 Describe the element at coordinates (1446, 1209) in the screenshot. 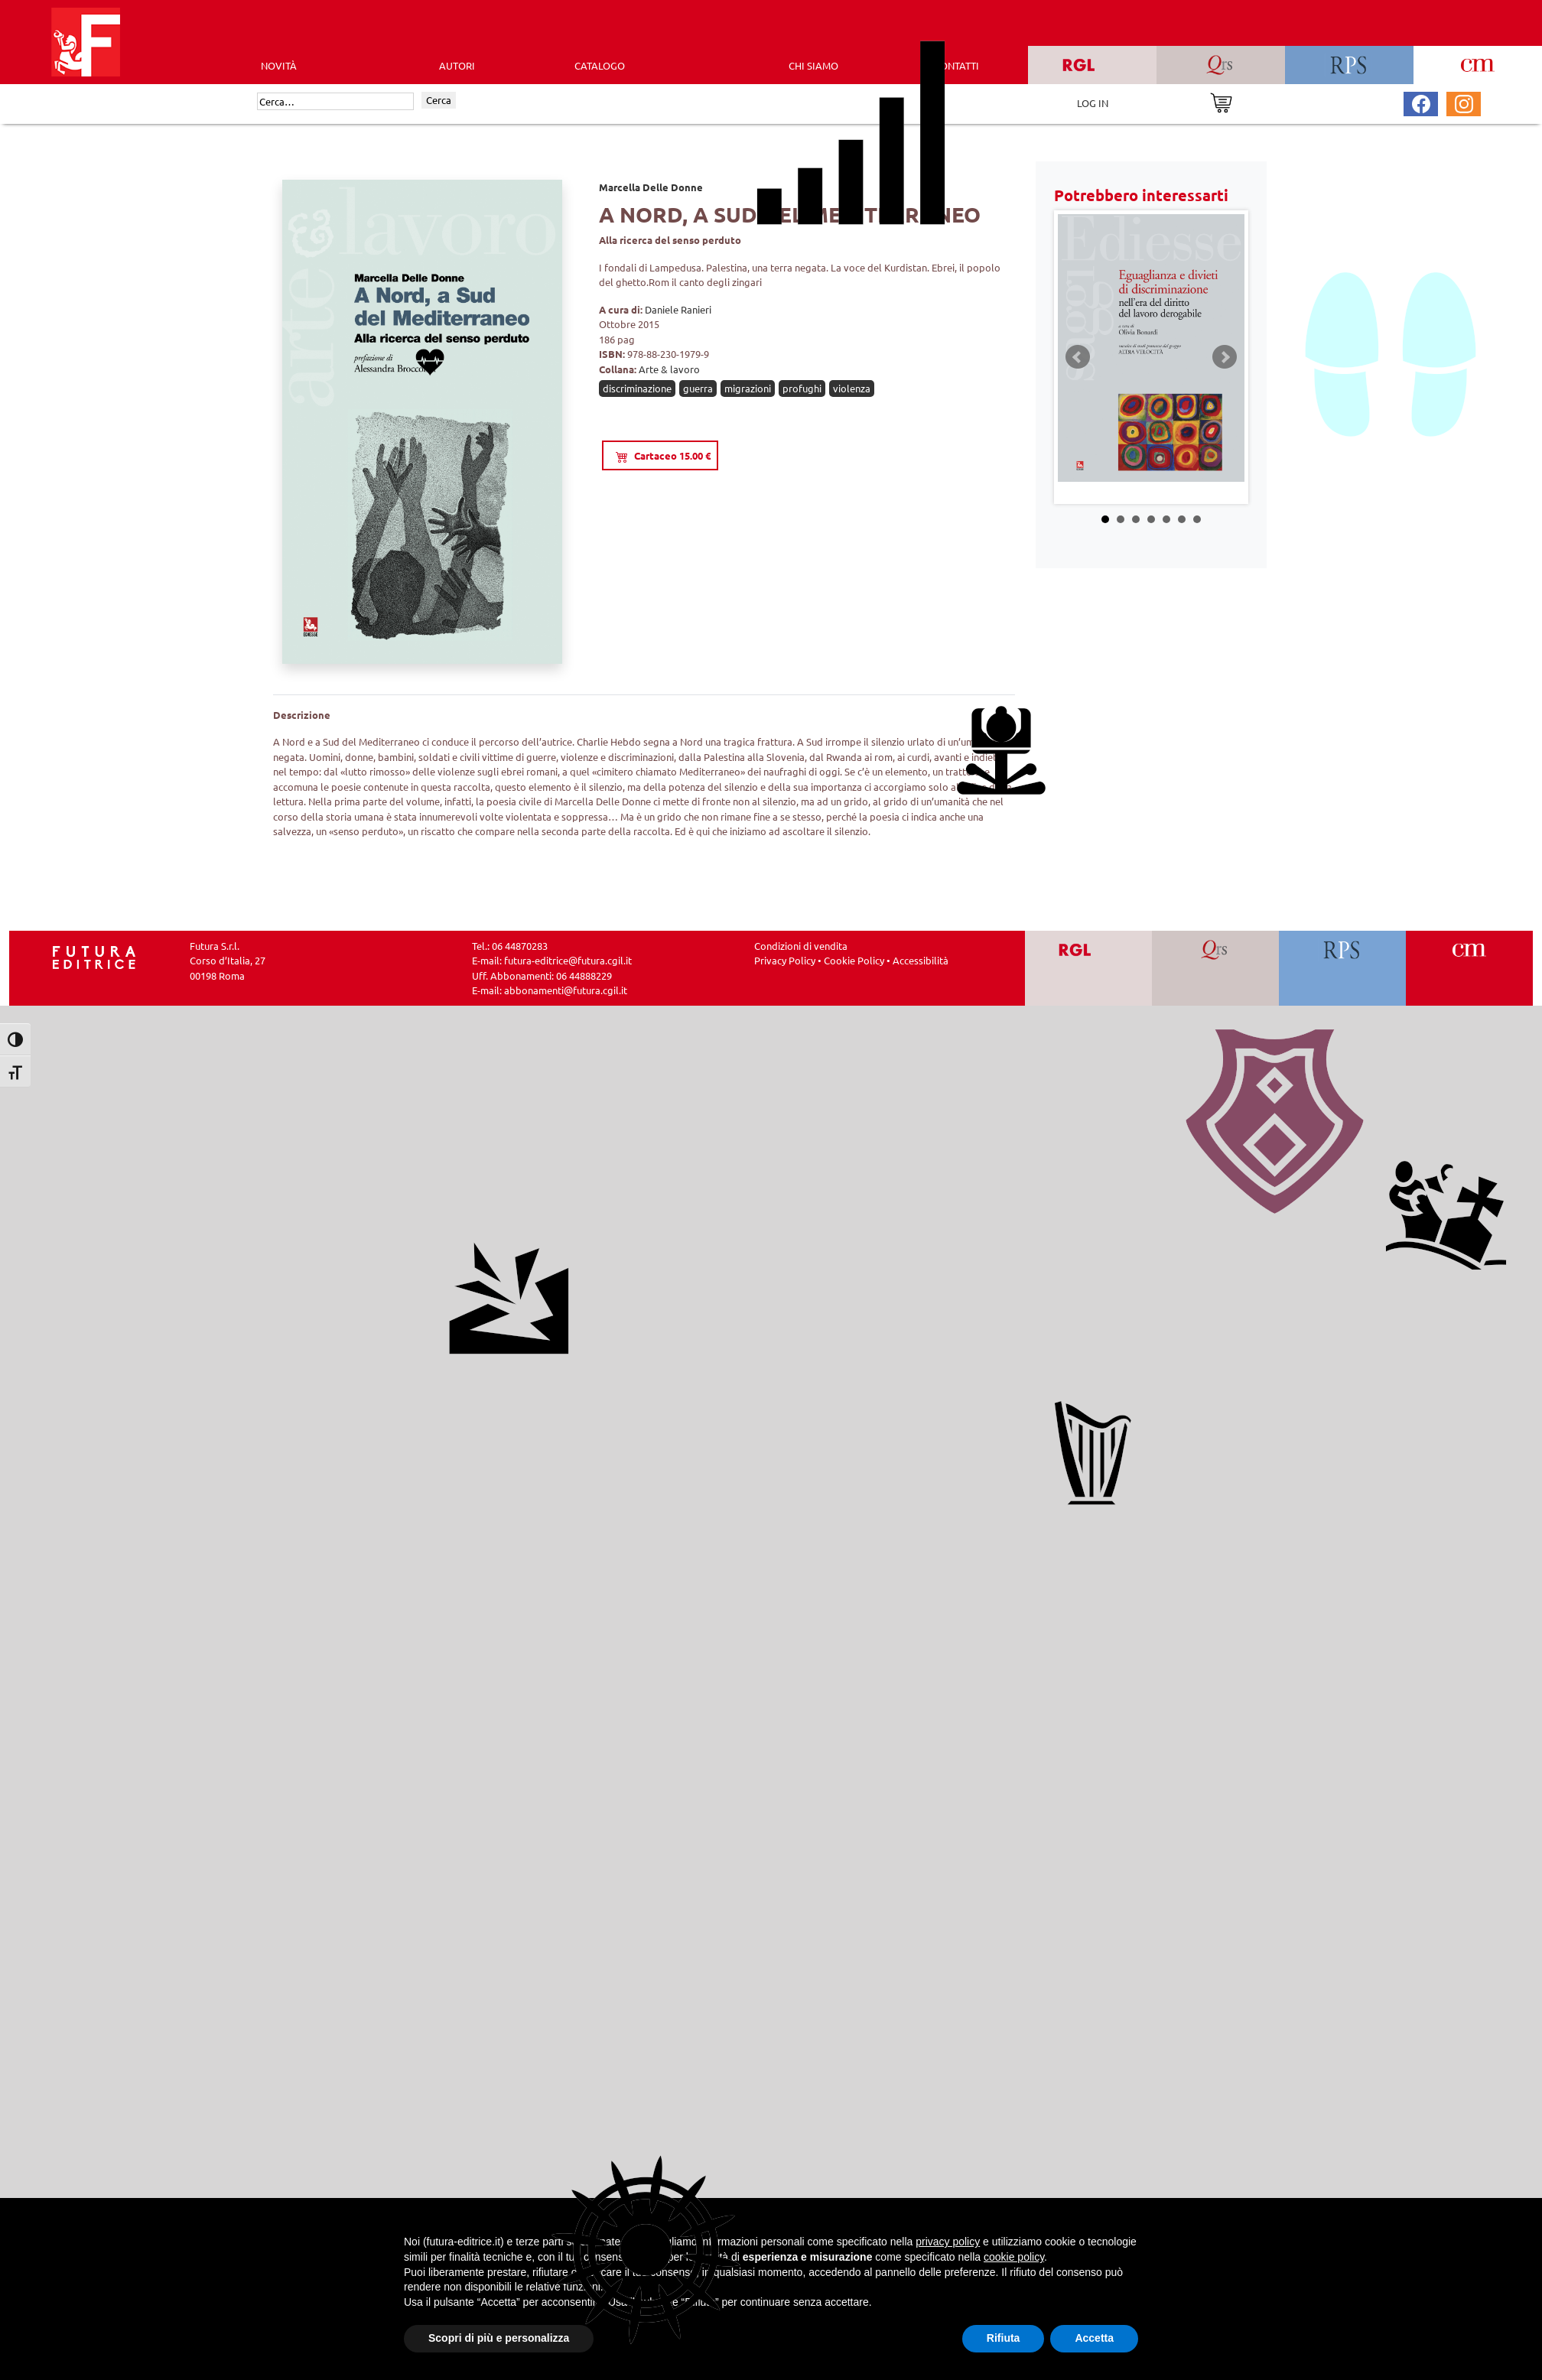

I see `select fomorian enemy type or creature class` at that location.